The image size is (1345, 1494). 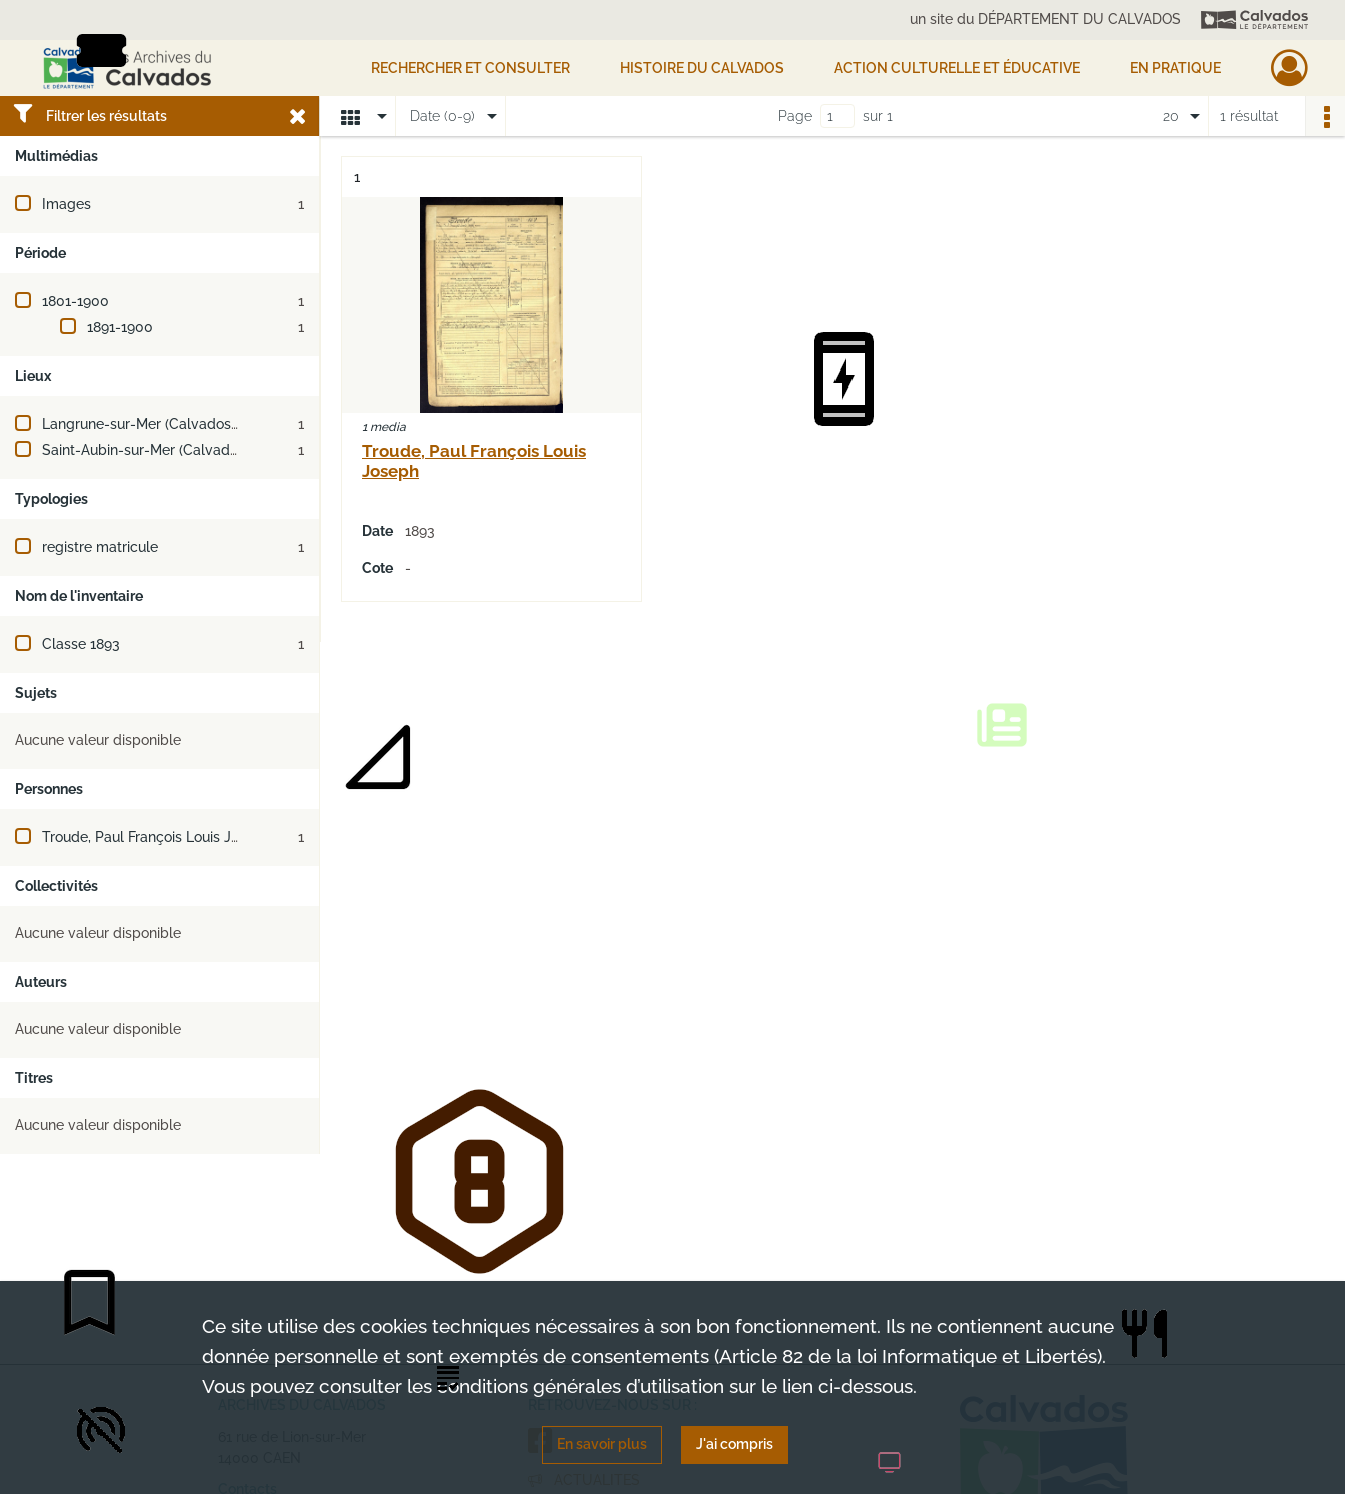 What do you see at coordinates (101, 1431) in the screenshot?
I see `portable hotspot is disabled` at bounding box center [101, 1431].